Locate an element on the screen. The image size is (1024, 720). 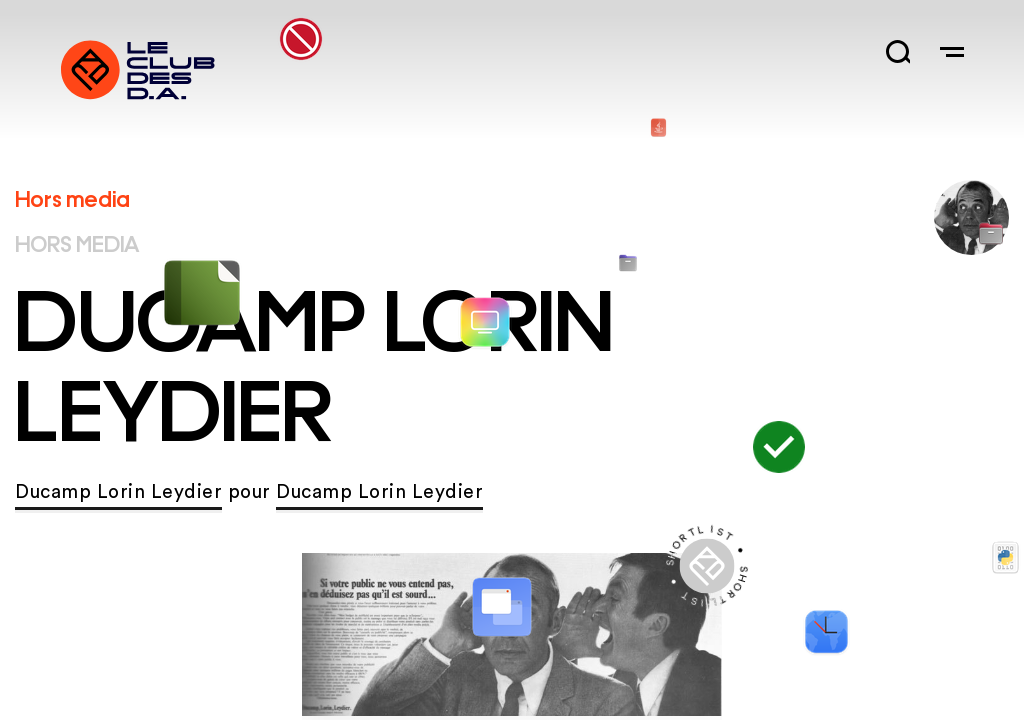
open display color preferences is located at coordinates (485, 323).